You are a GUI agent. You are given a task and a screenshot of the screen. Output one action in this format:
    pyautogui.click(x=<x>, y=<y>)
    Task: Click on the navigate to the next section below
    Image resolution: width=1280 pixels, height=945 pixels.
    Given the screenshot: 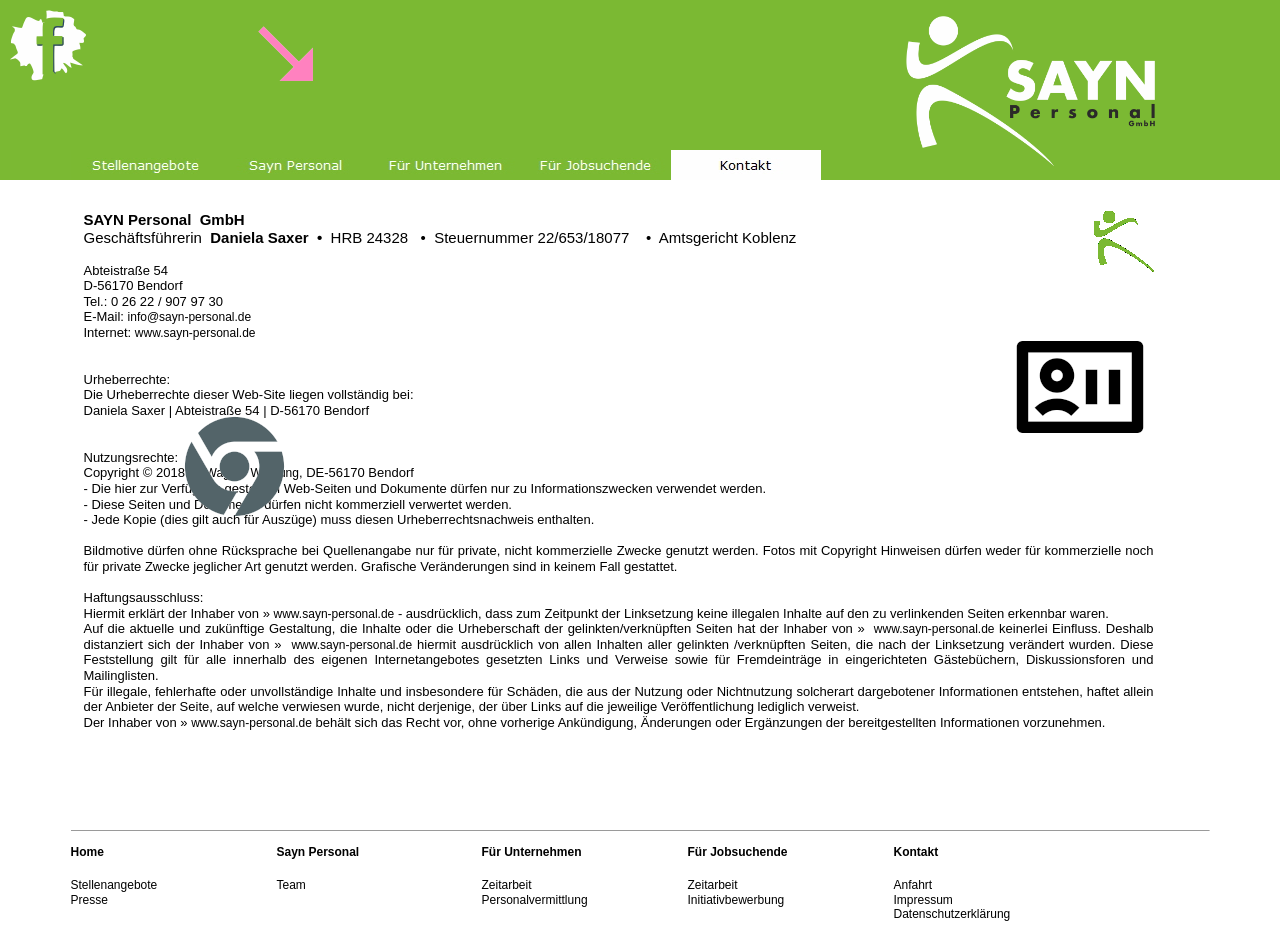 What is the action you would take?
    pyautogui.click(x=287, y=55)
    